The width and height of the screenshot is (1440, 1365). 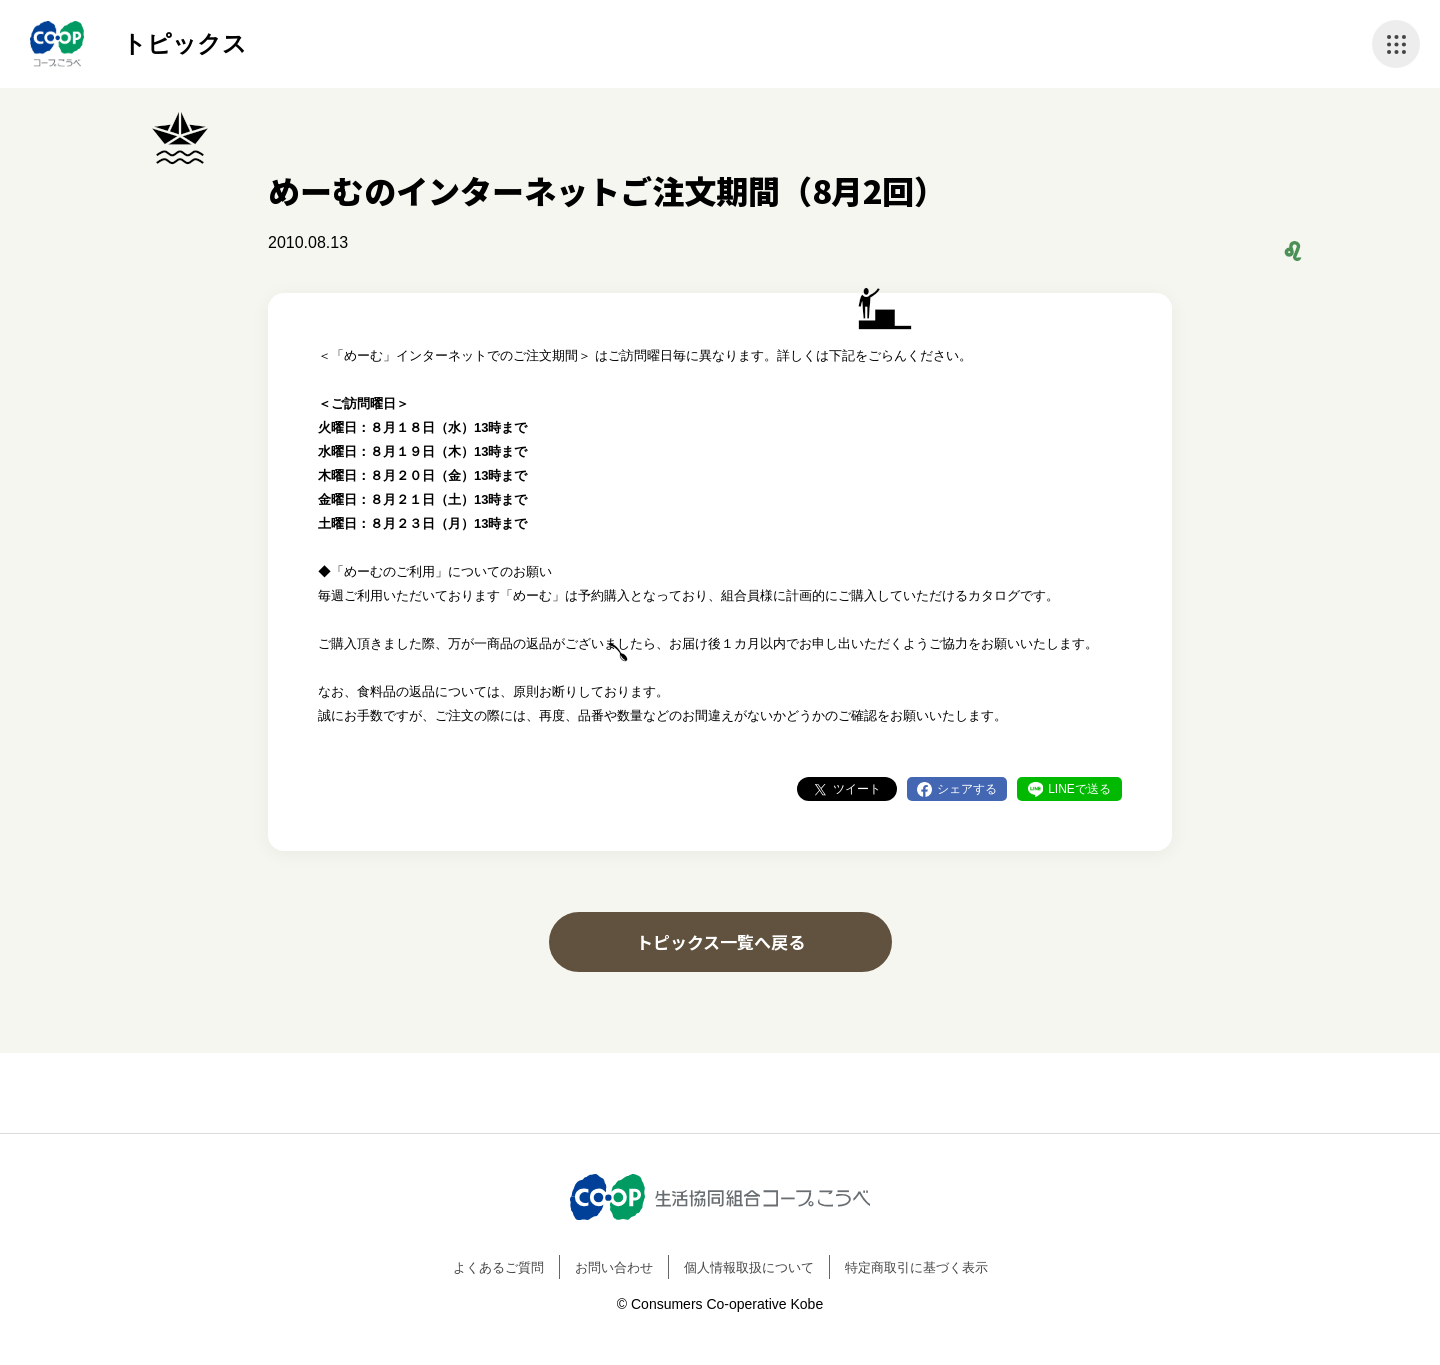 What do you see at coordinates (885, 303) in the screenshot?
I see `indicates second place ranking or achievement` at bounding box center [885, 303].